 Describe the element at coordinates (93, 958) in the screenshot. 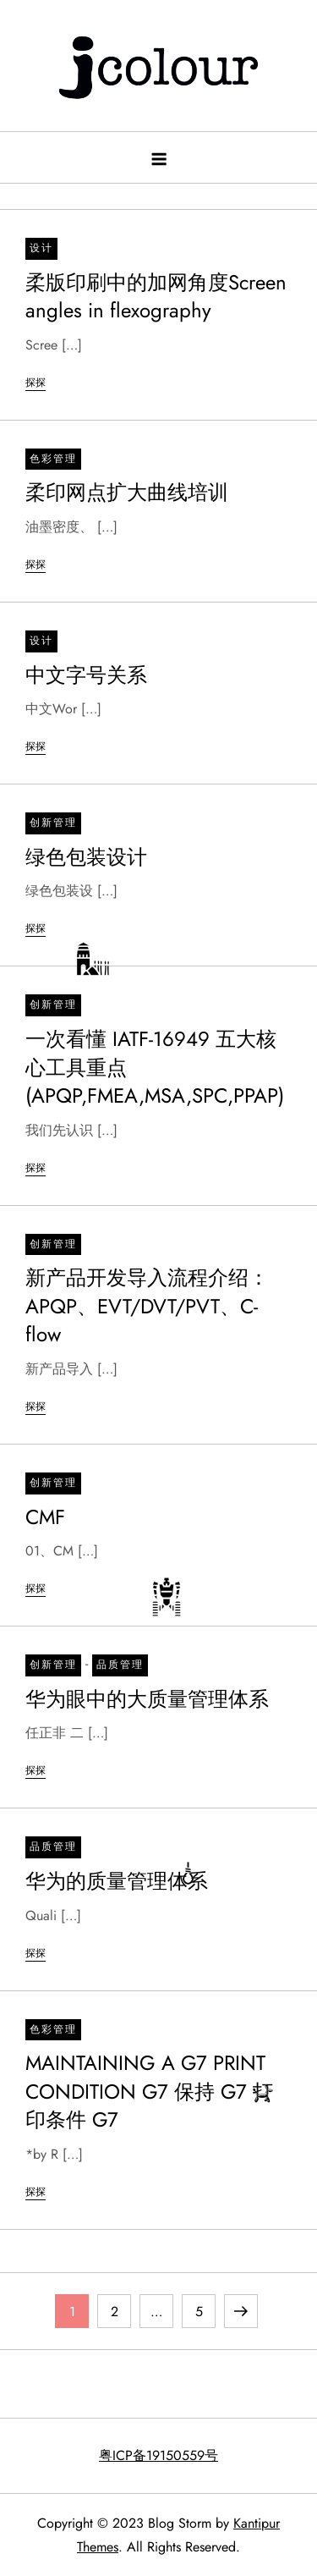

I see `granary or grain storage building in a farming game` at that location.